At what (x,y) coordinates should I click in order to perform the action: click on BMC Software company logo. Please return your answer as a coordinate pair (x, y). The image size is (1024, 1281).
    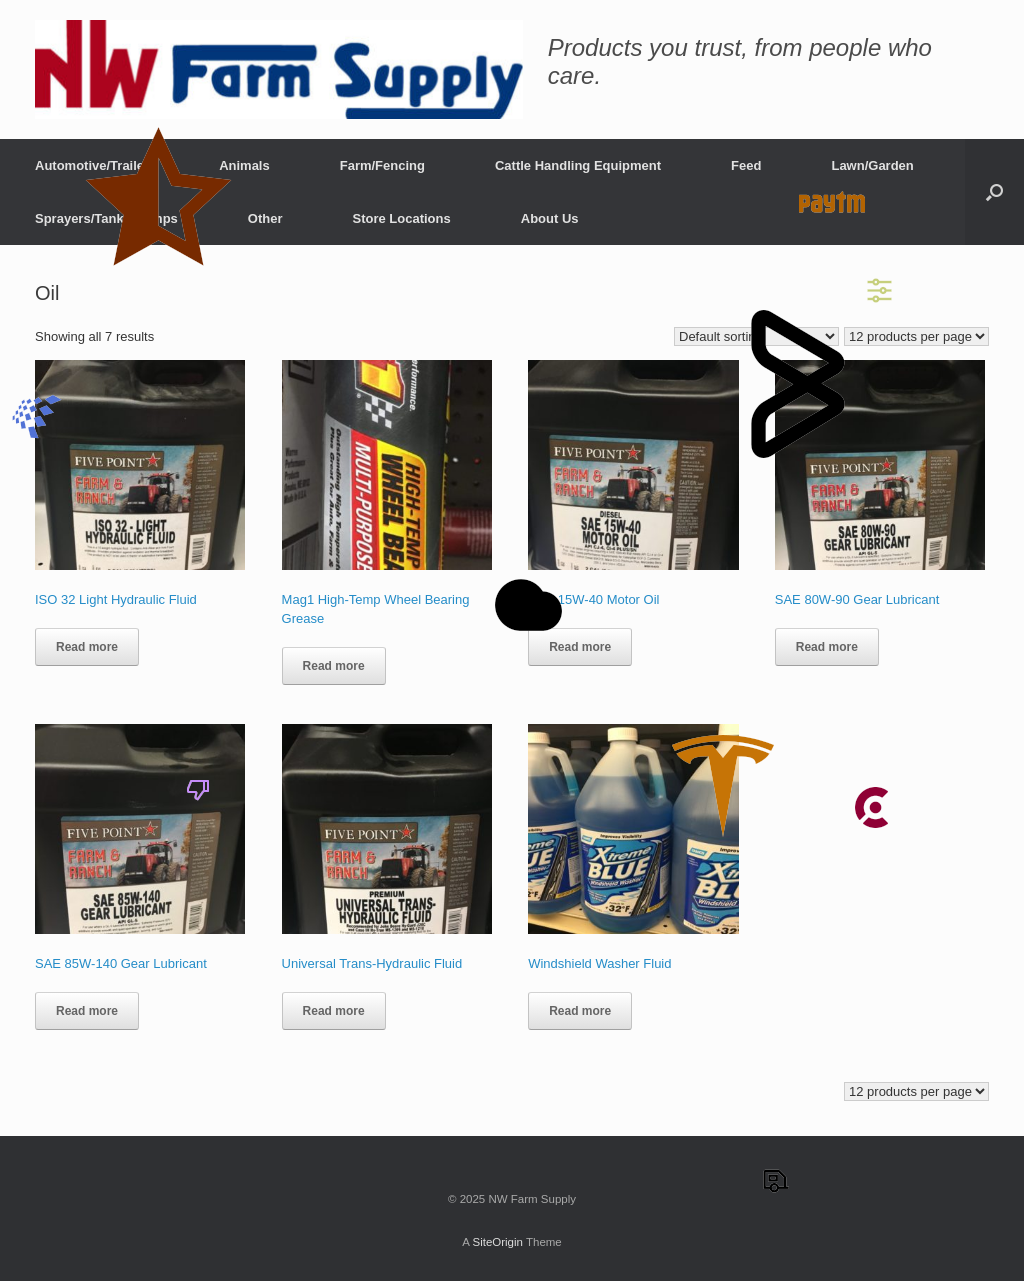
    Looking at the image, I should click on (798, 384).